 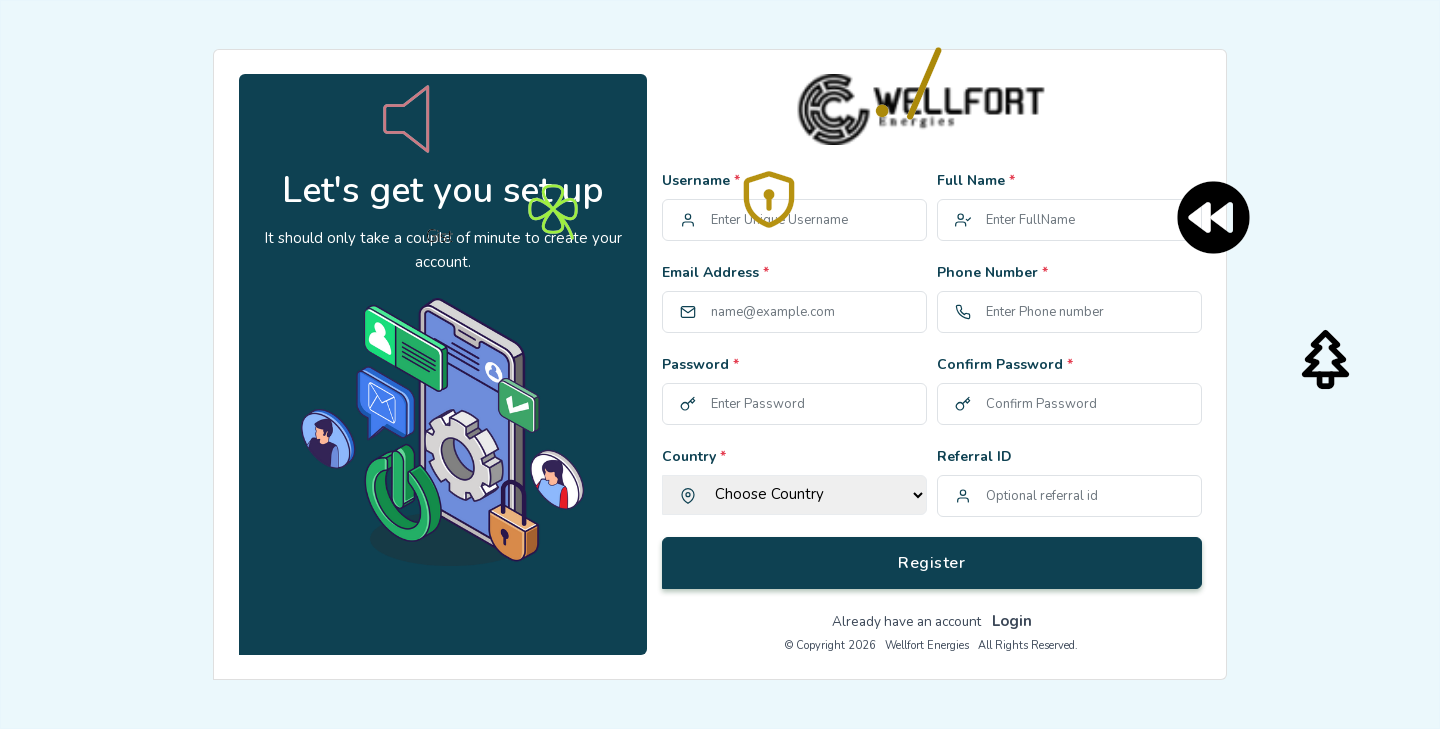 I want to click on indicates luck or bonus feature, so click(x=553, y=211).